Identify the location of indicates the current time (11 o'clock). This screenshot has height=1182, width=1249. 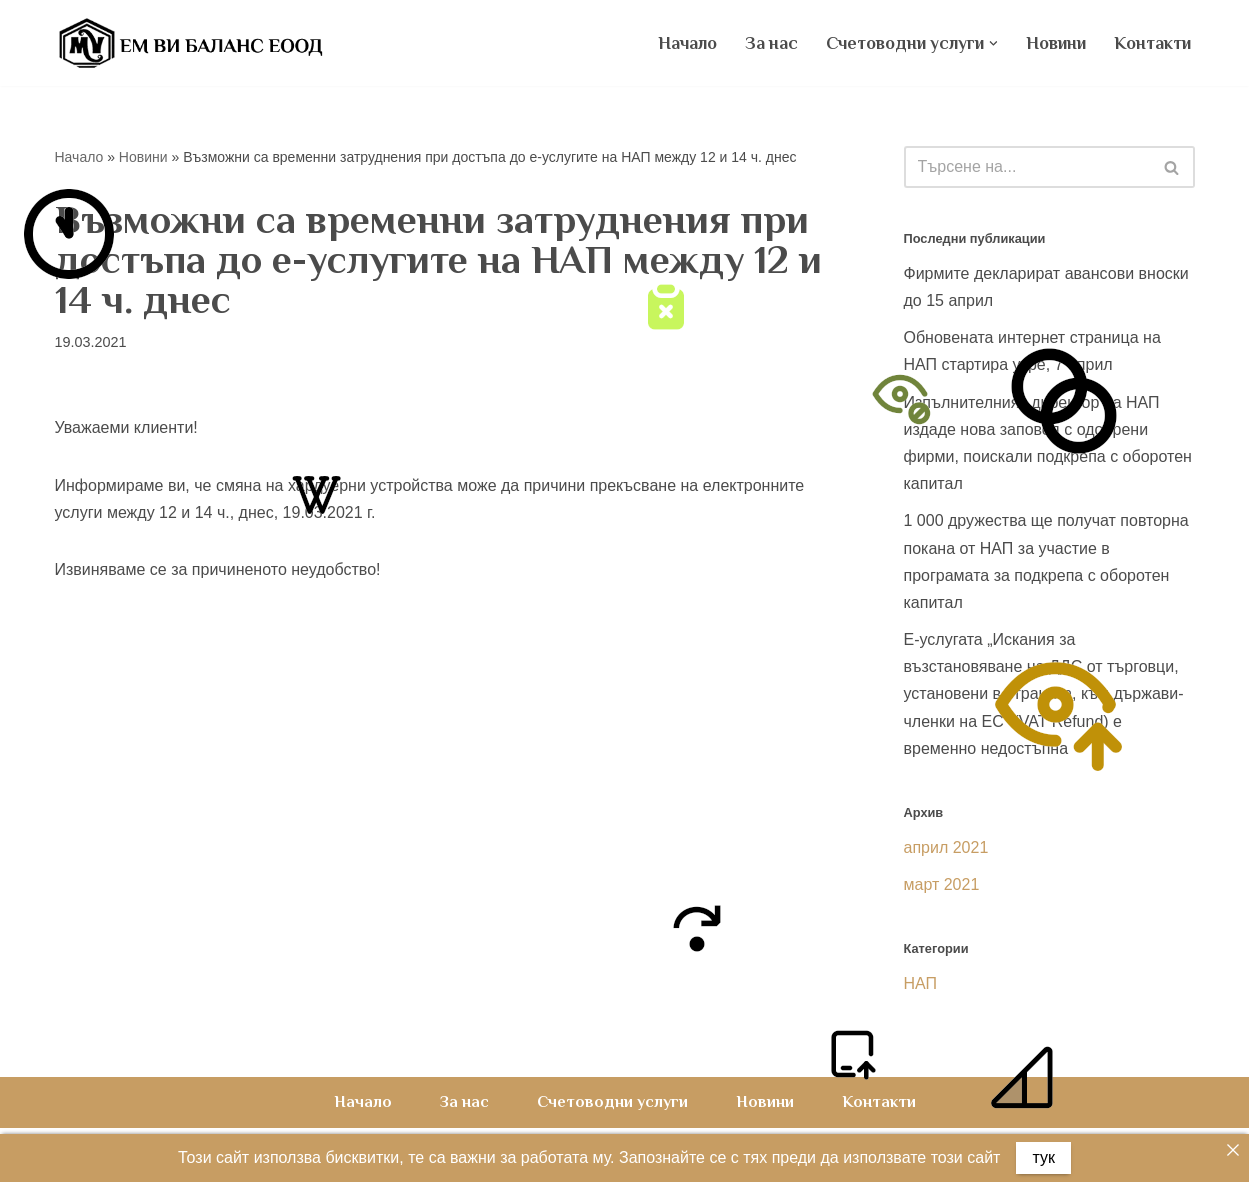
(69, 234).